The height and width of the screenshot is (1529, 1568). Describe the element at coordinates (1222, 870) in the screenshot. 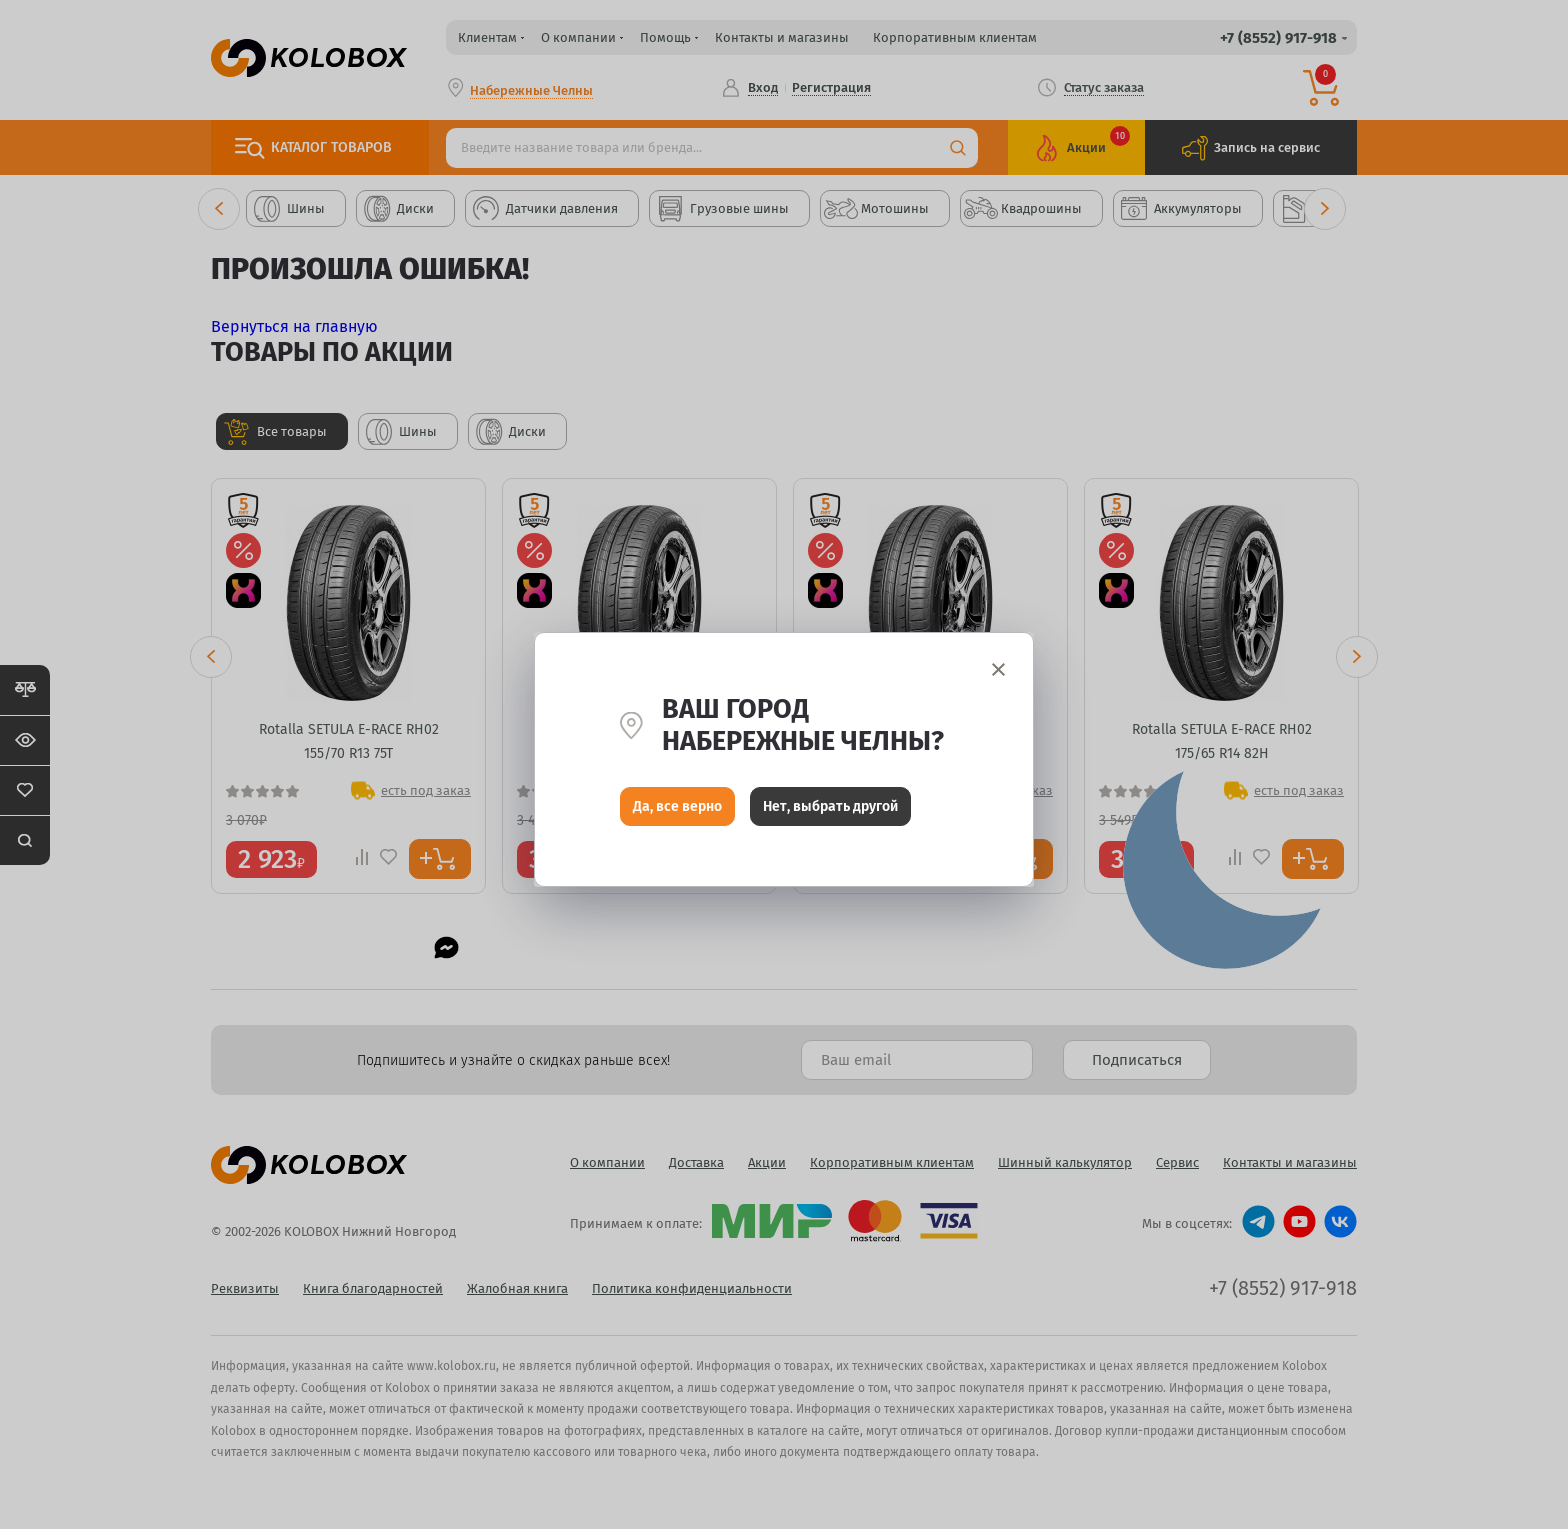

I see `toggle dark mode` at that location.